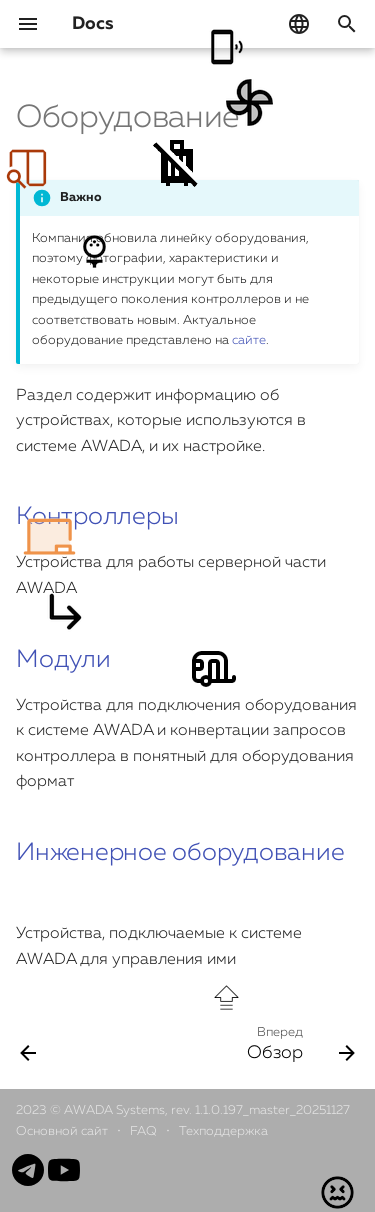  Describe the element at coordinates (177, 163) in the screenshot. I see `no luggage allowed in this area` at that location.